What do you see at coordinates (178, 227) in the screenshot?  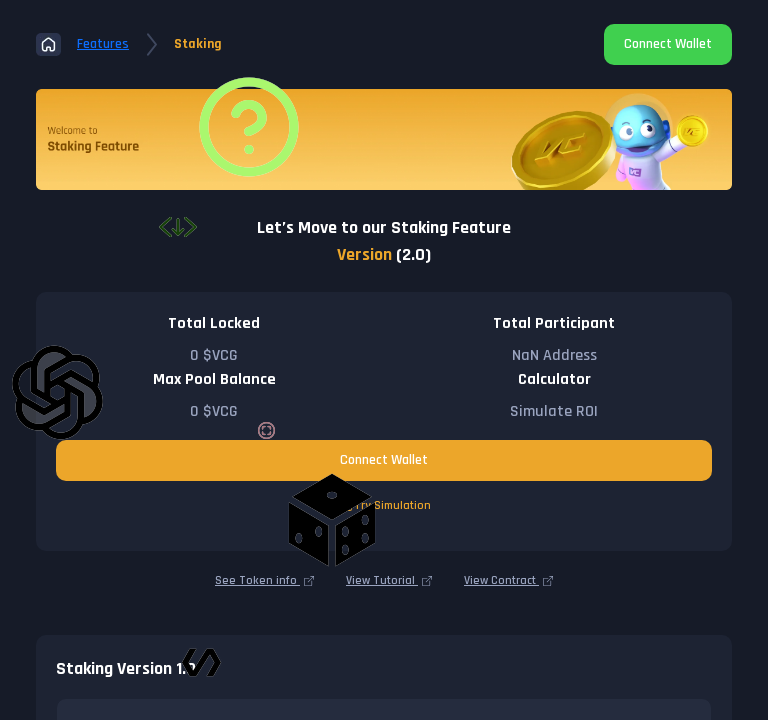 I see `download source code or script files` at bounding box center [178, 227].